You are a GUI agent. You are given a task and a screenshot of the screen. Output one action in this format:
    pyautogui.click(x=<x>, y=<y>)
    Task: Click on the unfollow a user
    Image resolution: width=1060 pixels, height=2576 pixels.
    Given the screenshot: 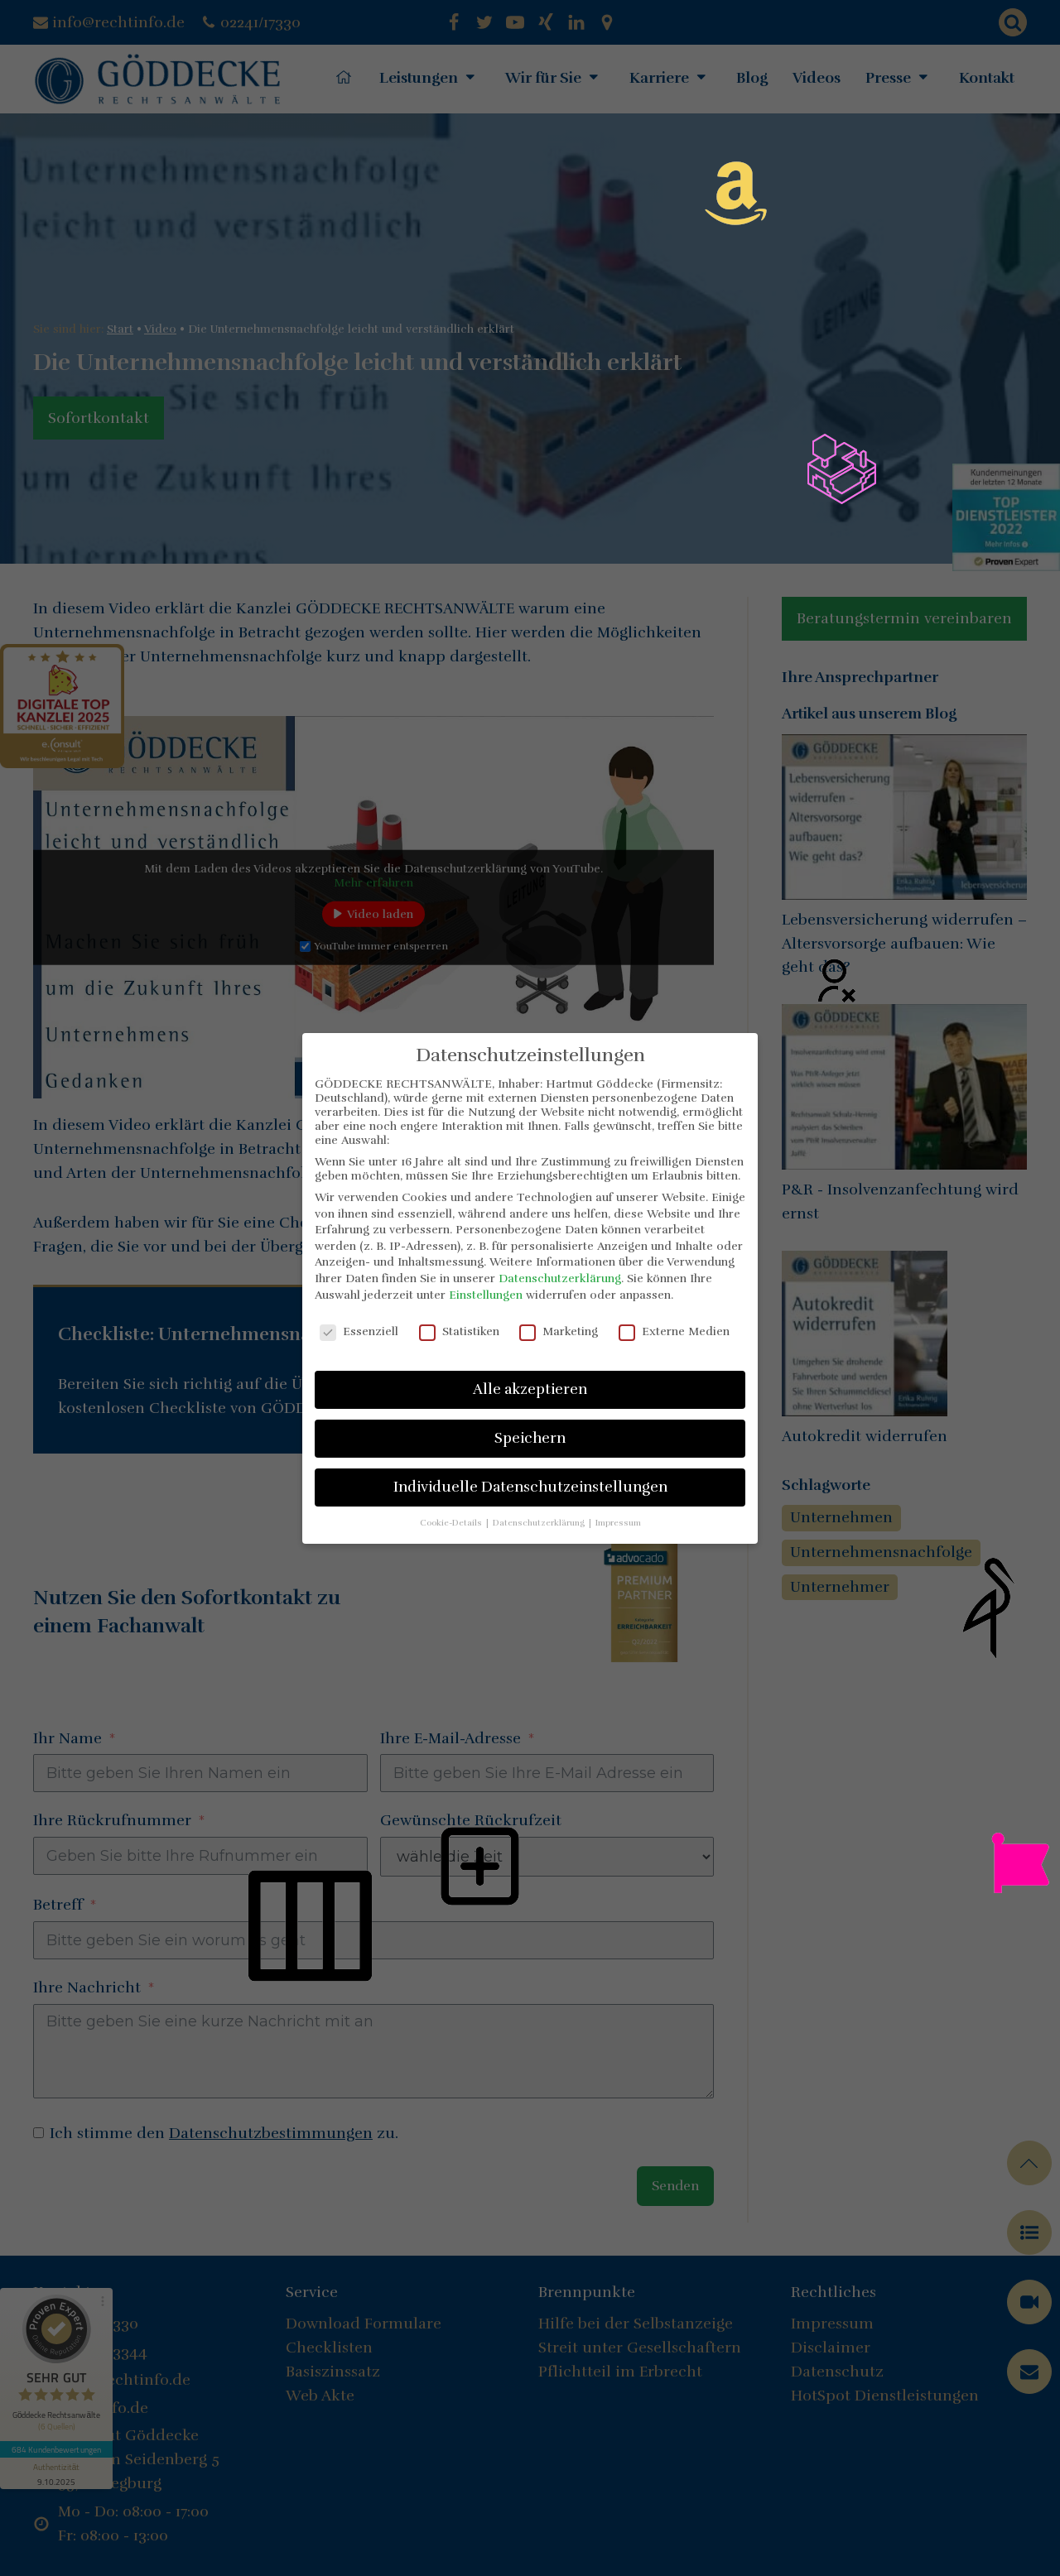 What is the action you would take?
    pyautogui.click(x=834, y=981)
    